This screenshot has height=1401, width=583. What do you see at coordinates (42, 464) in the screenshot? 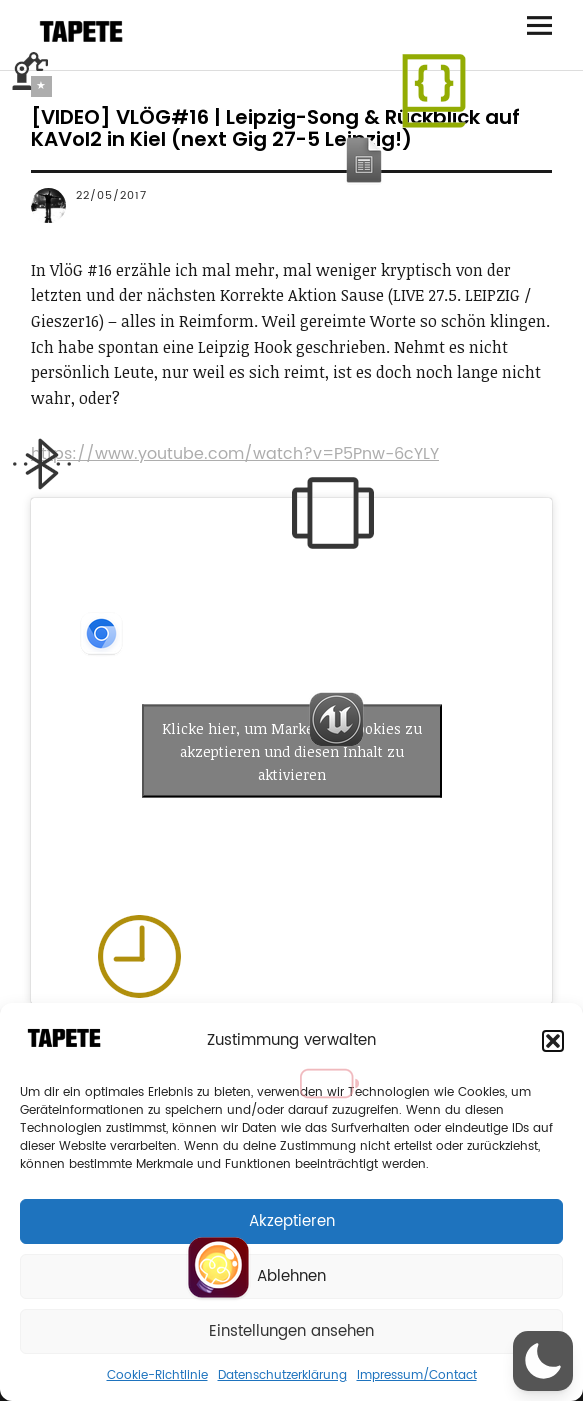
I see `bluetooth is enabled and active` at bounding box center [42, 464].